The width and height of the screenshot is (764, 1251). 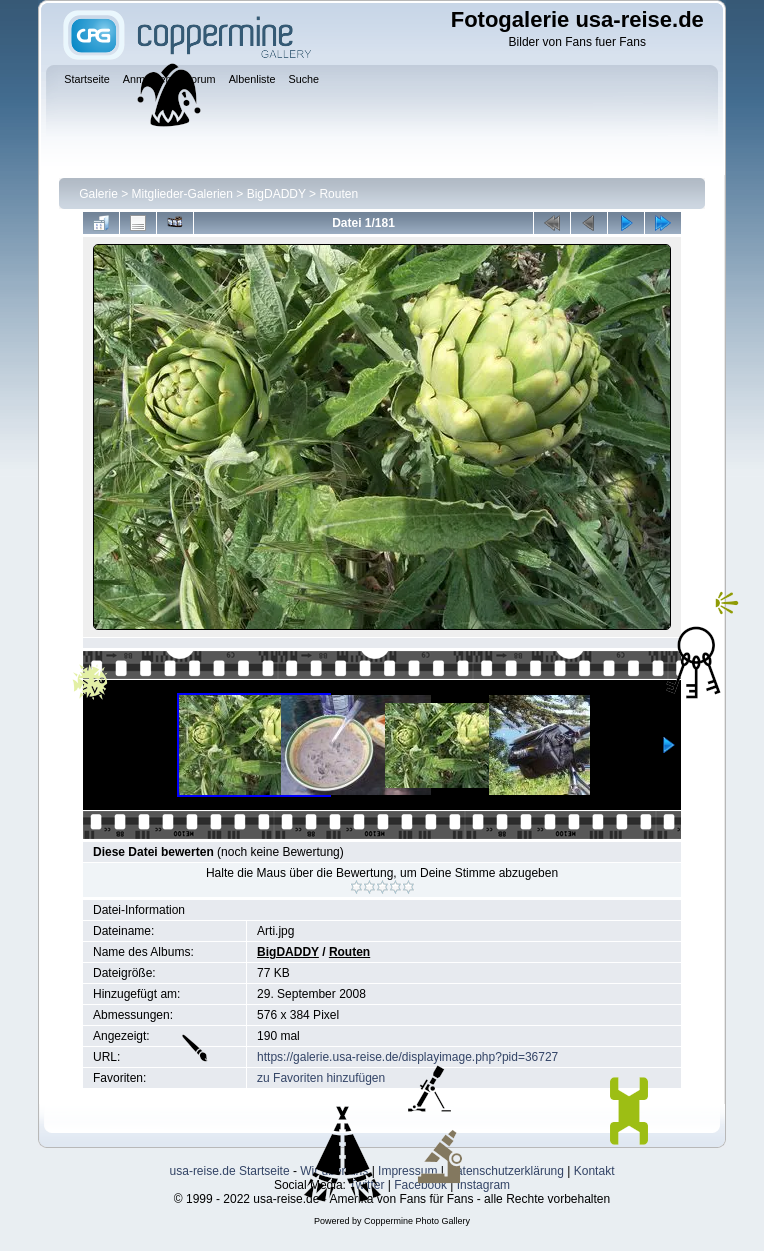 What do you see at coordinates (169, 95) in the screenshot?
I see `access joke or humor features` at bounding box center [169, 95].